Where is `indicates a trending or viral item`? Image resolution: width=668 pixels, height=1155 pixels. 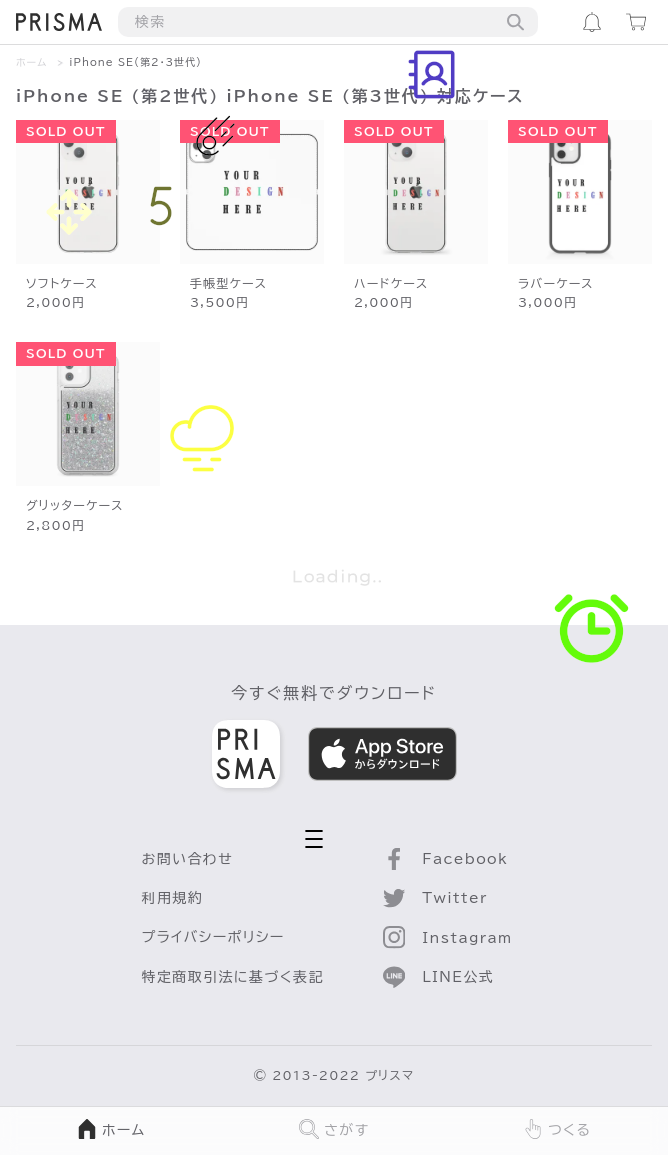
indicates a trending or viral item is located at coordinates (215, 136).